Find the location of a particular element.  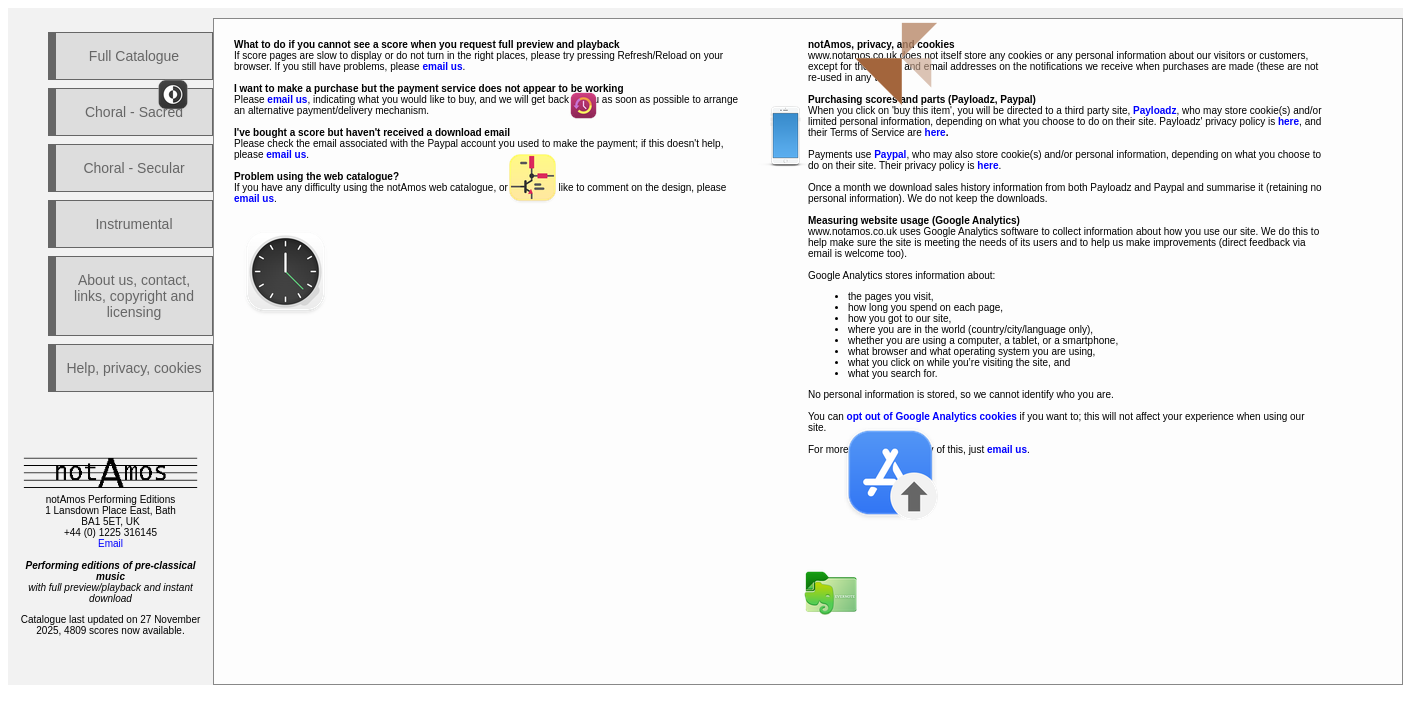

open pika backup to manage system backups is located at coordinates (583, 105).